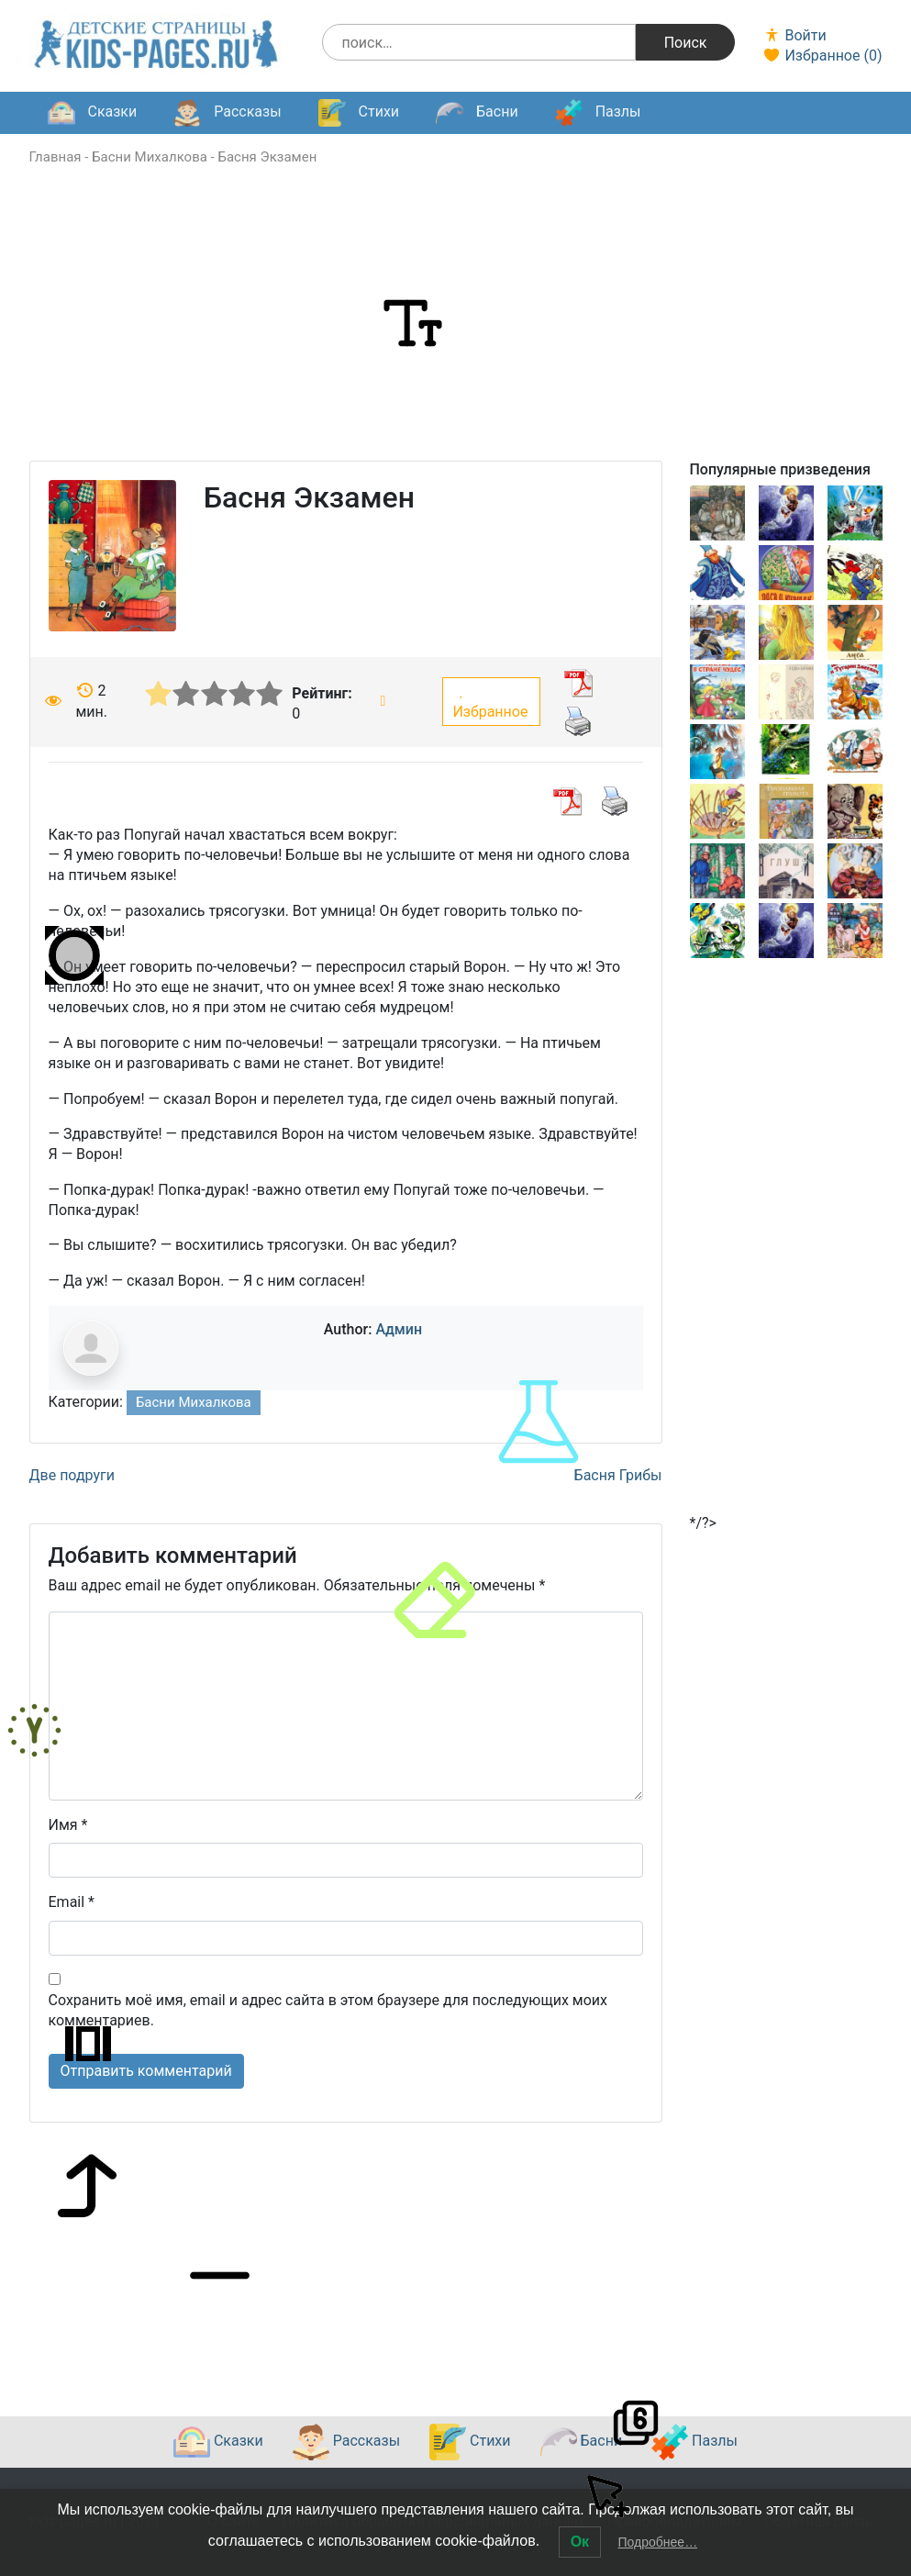 The height and width of the screenshot is (2576, 911). I want to click on switch to column or array view layout, so click(86, 2045).